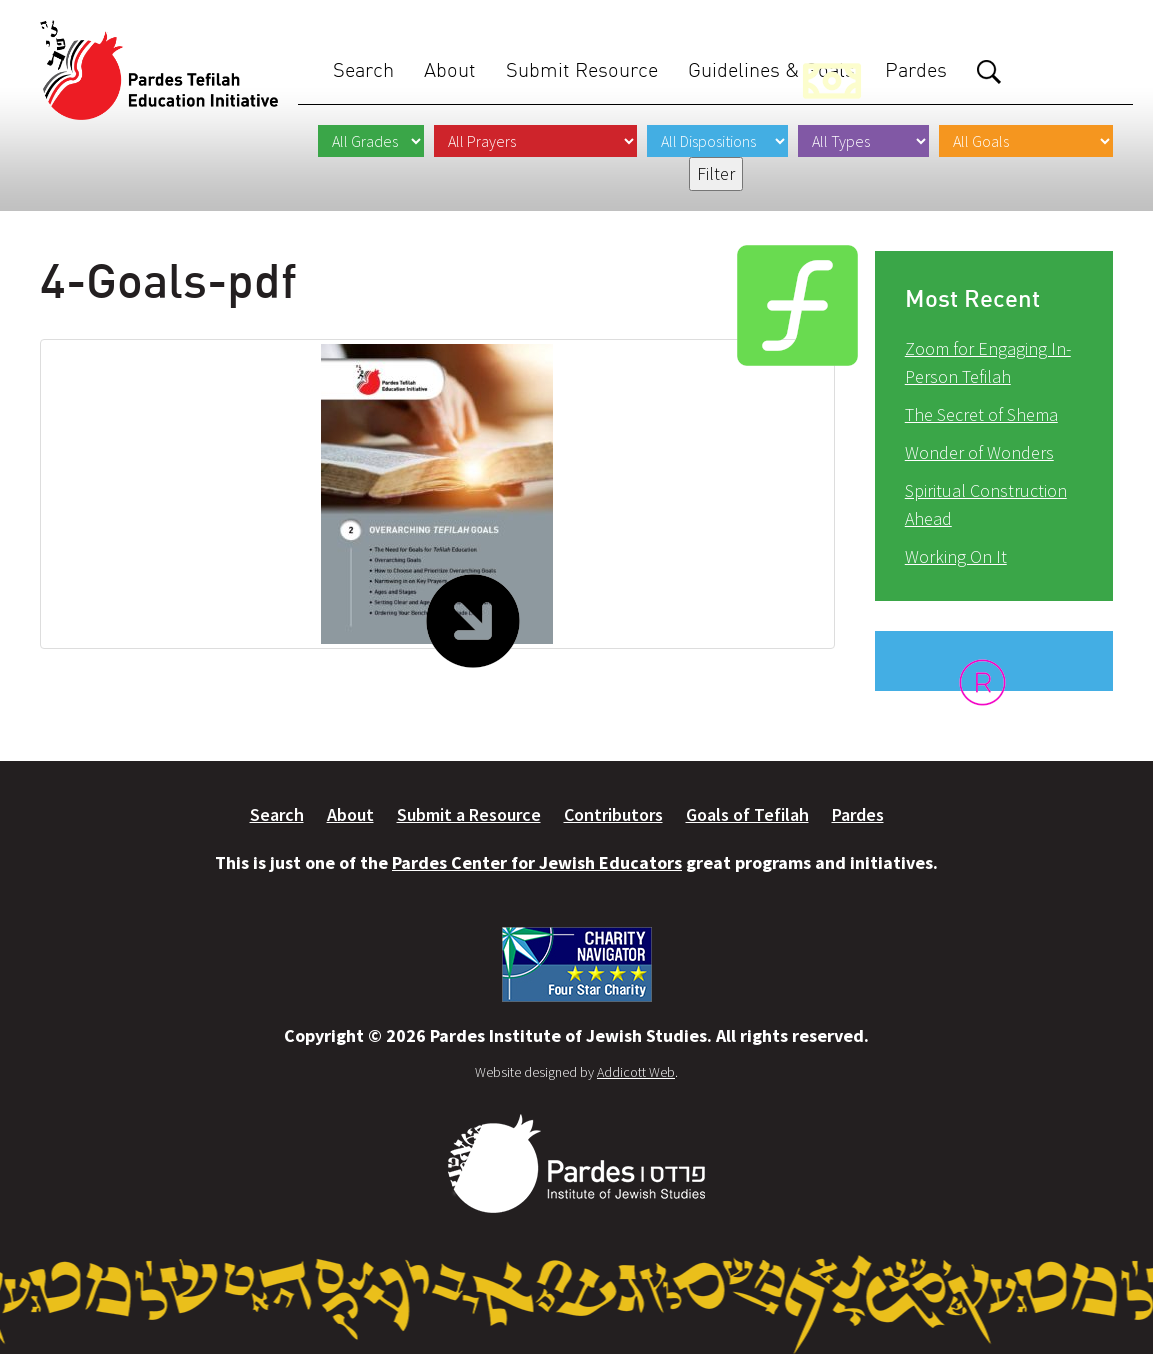  I want to click on indicates registered trademark status, so click(982, 682).